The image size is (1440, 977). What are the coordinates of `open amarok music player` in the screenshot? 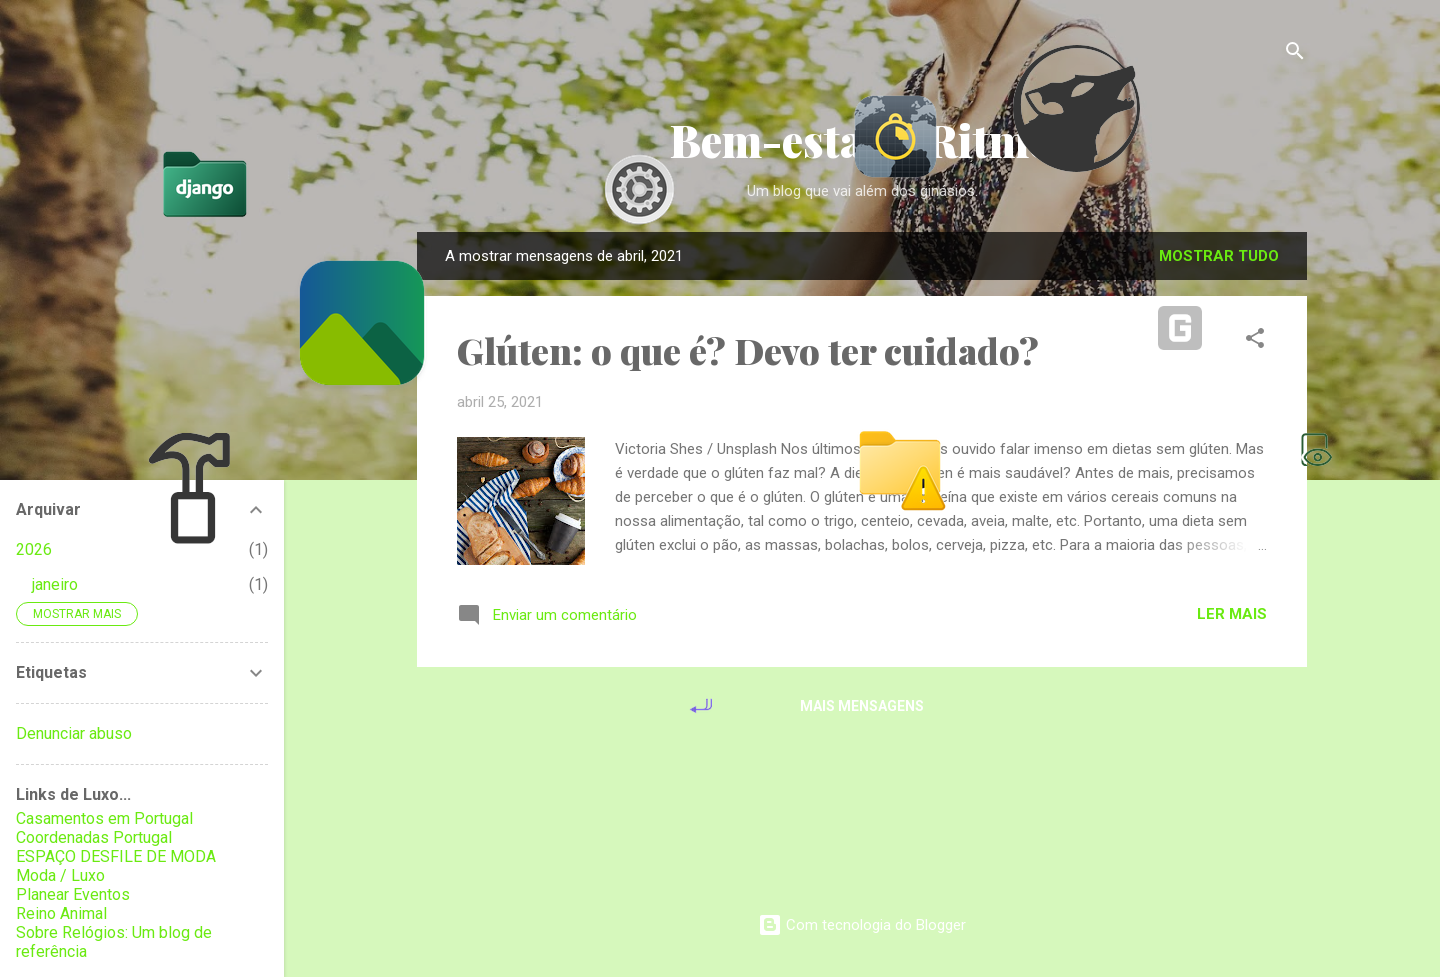 It's located at (1076, 108).